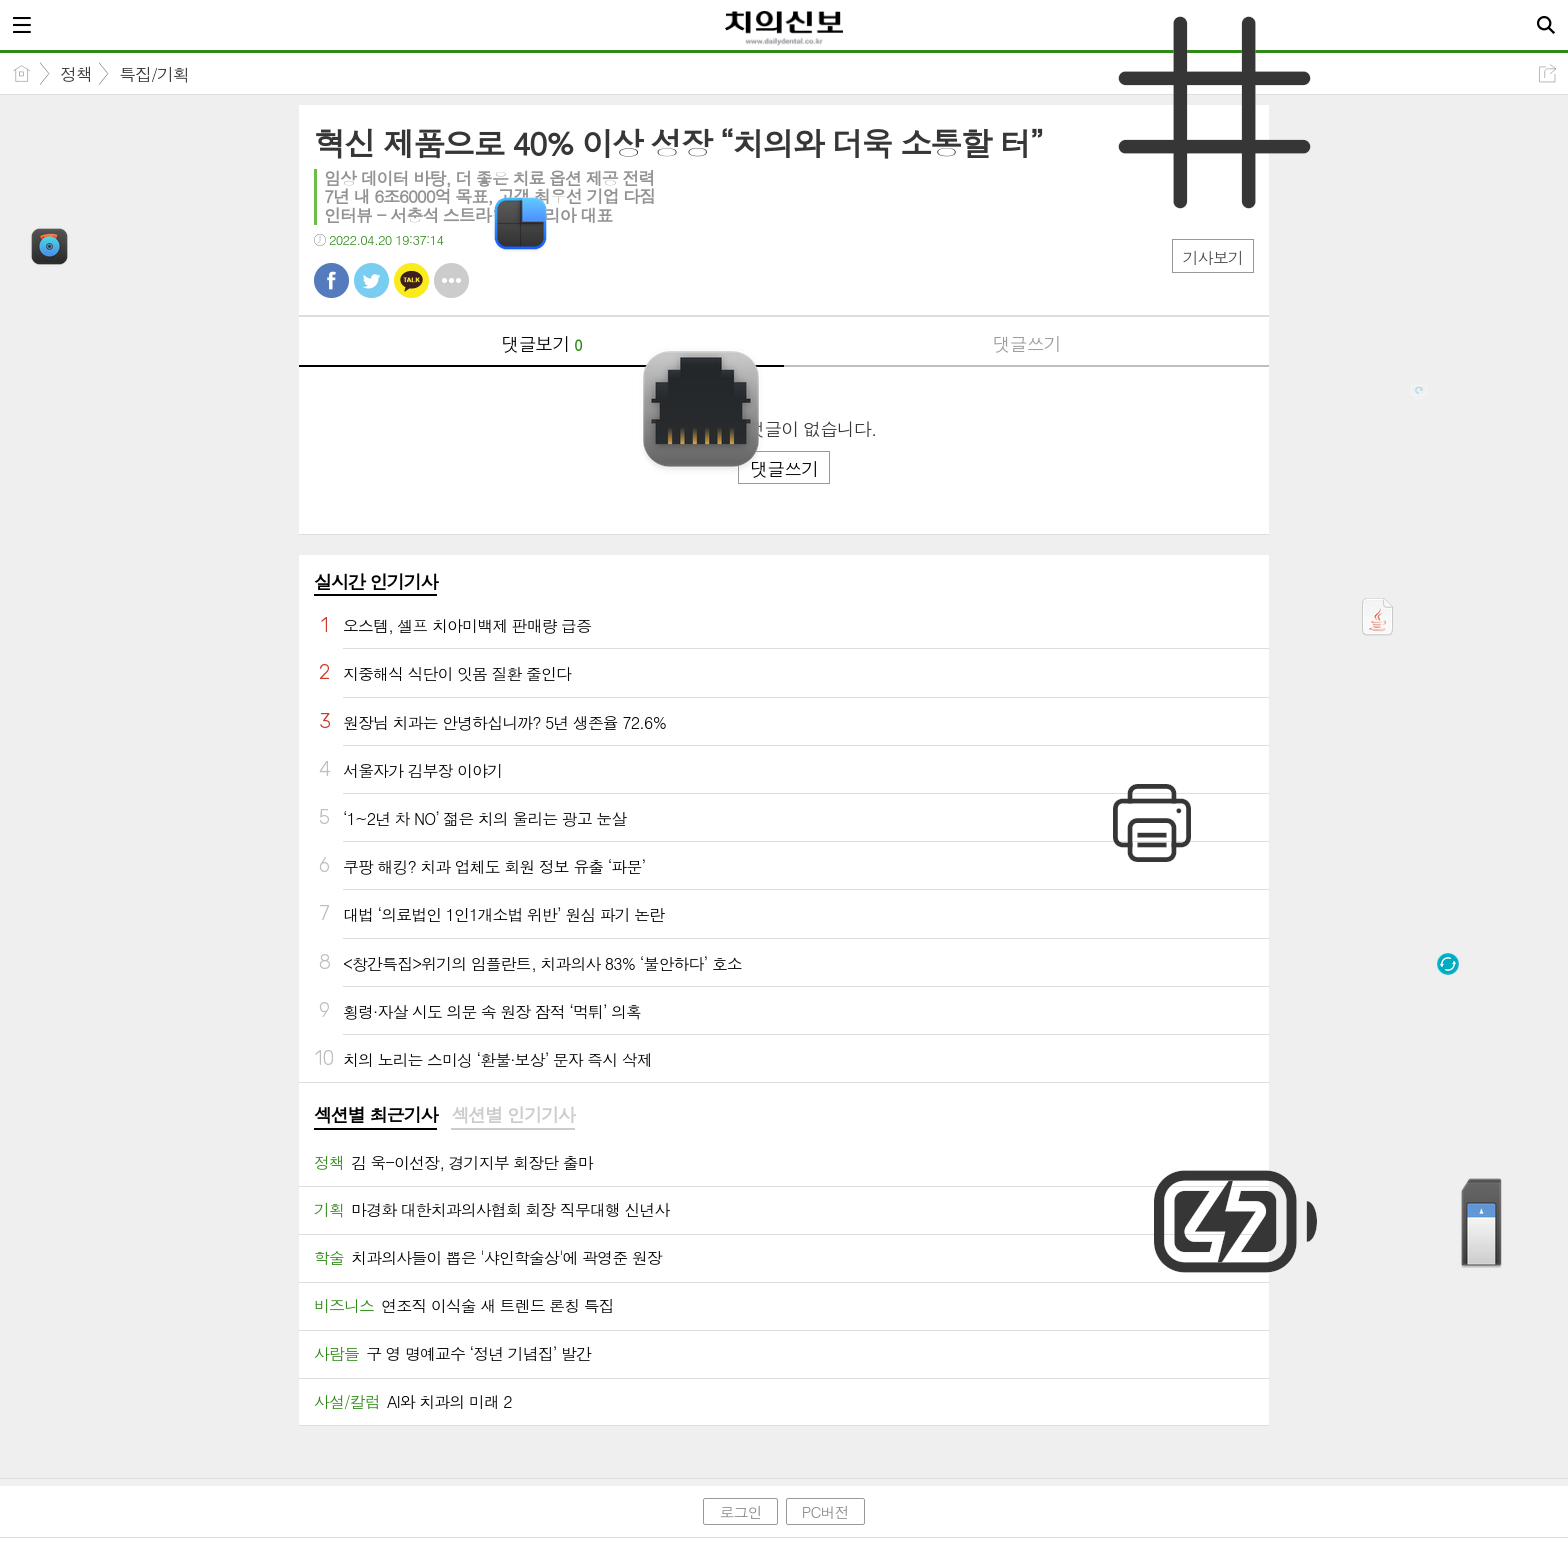  I want to click on a java source code file, so click(1377, 616).